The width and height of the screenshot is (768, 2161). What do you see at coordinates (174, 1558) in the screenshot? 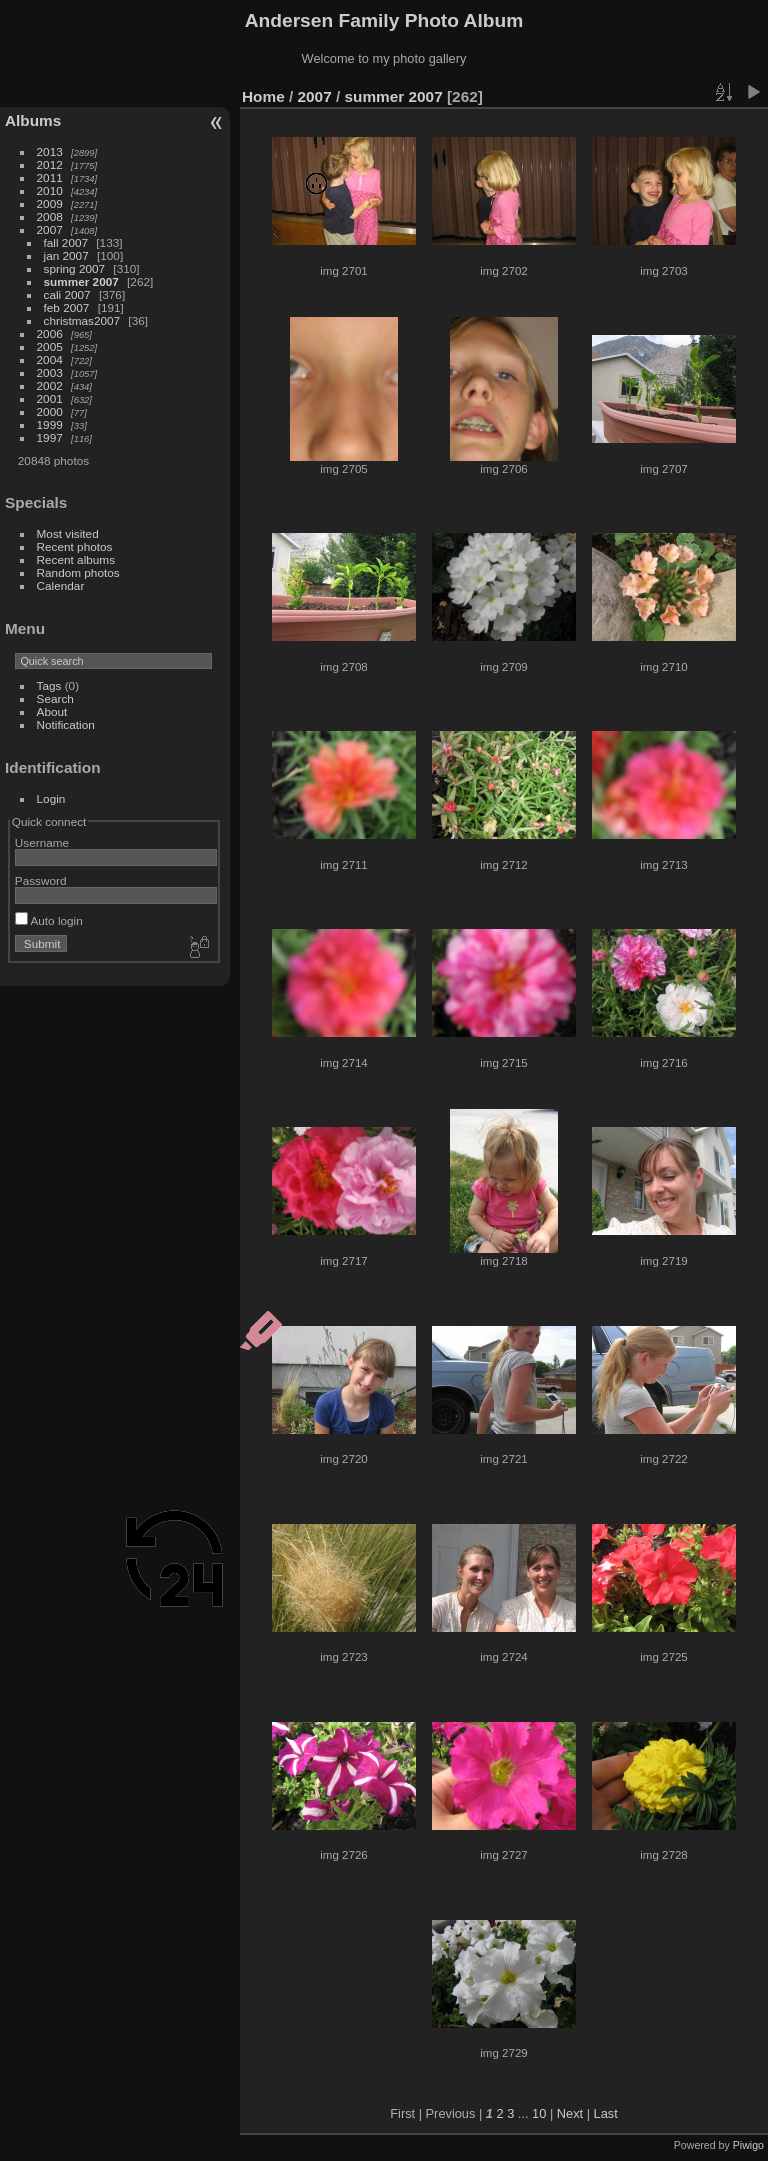
I see `indicates 24/7 availability or round-the-clock service` at bounding box center [174, 1558].